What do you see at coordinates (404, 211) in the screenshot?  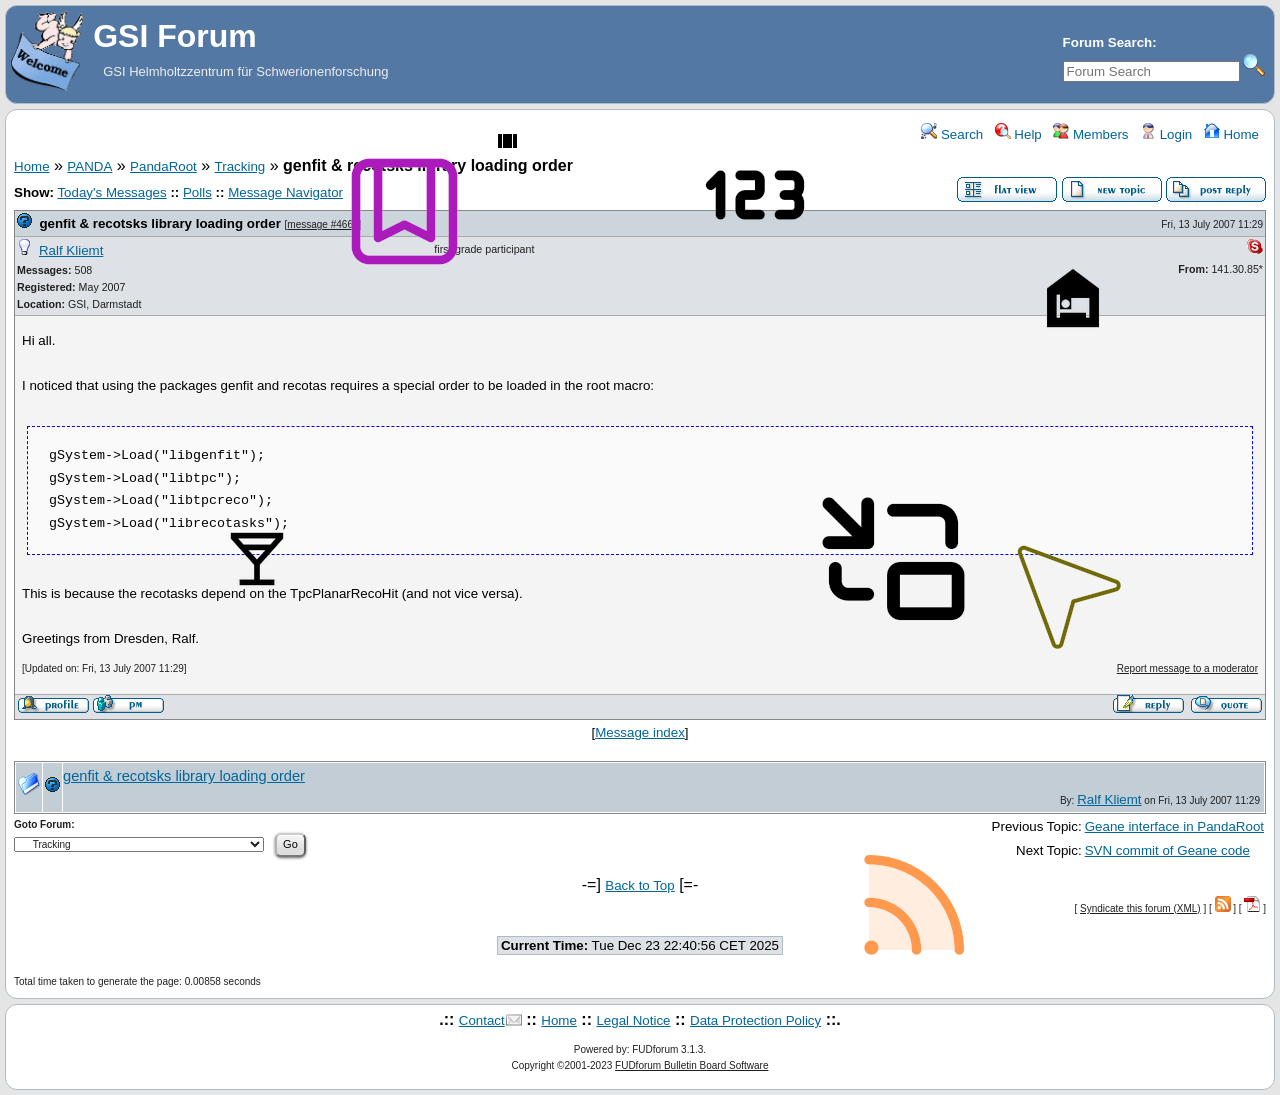 I see `save this item to your bookmarks` at bounding box center [404, 211].